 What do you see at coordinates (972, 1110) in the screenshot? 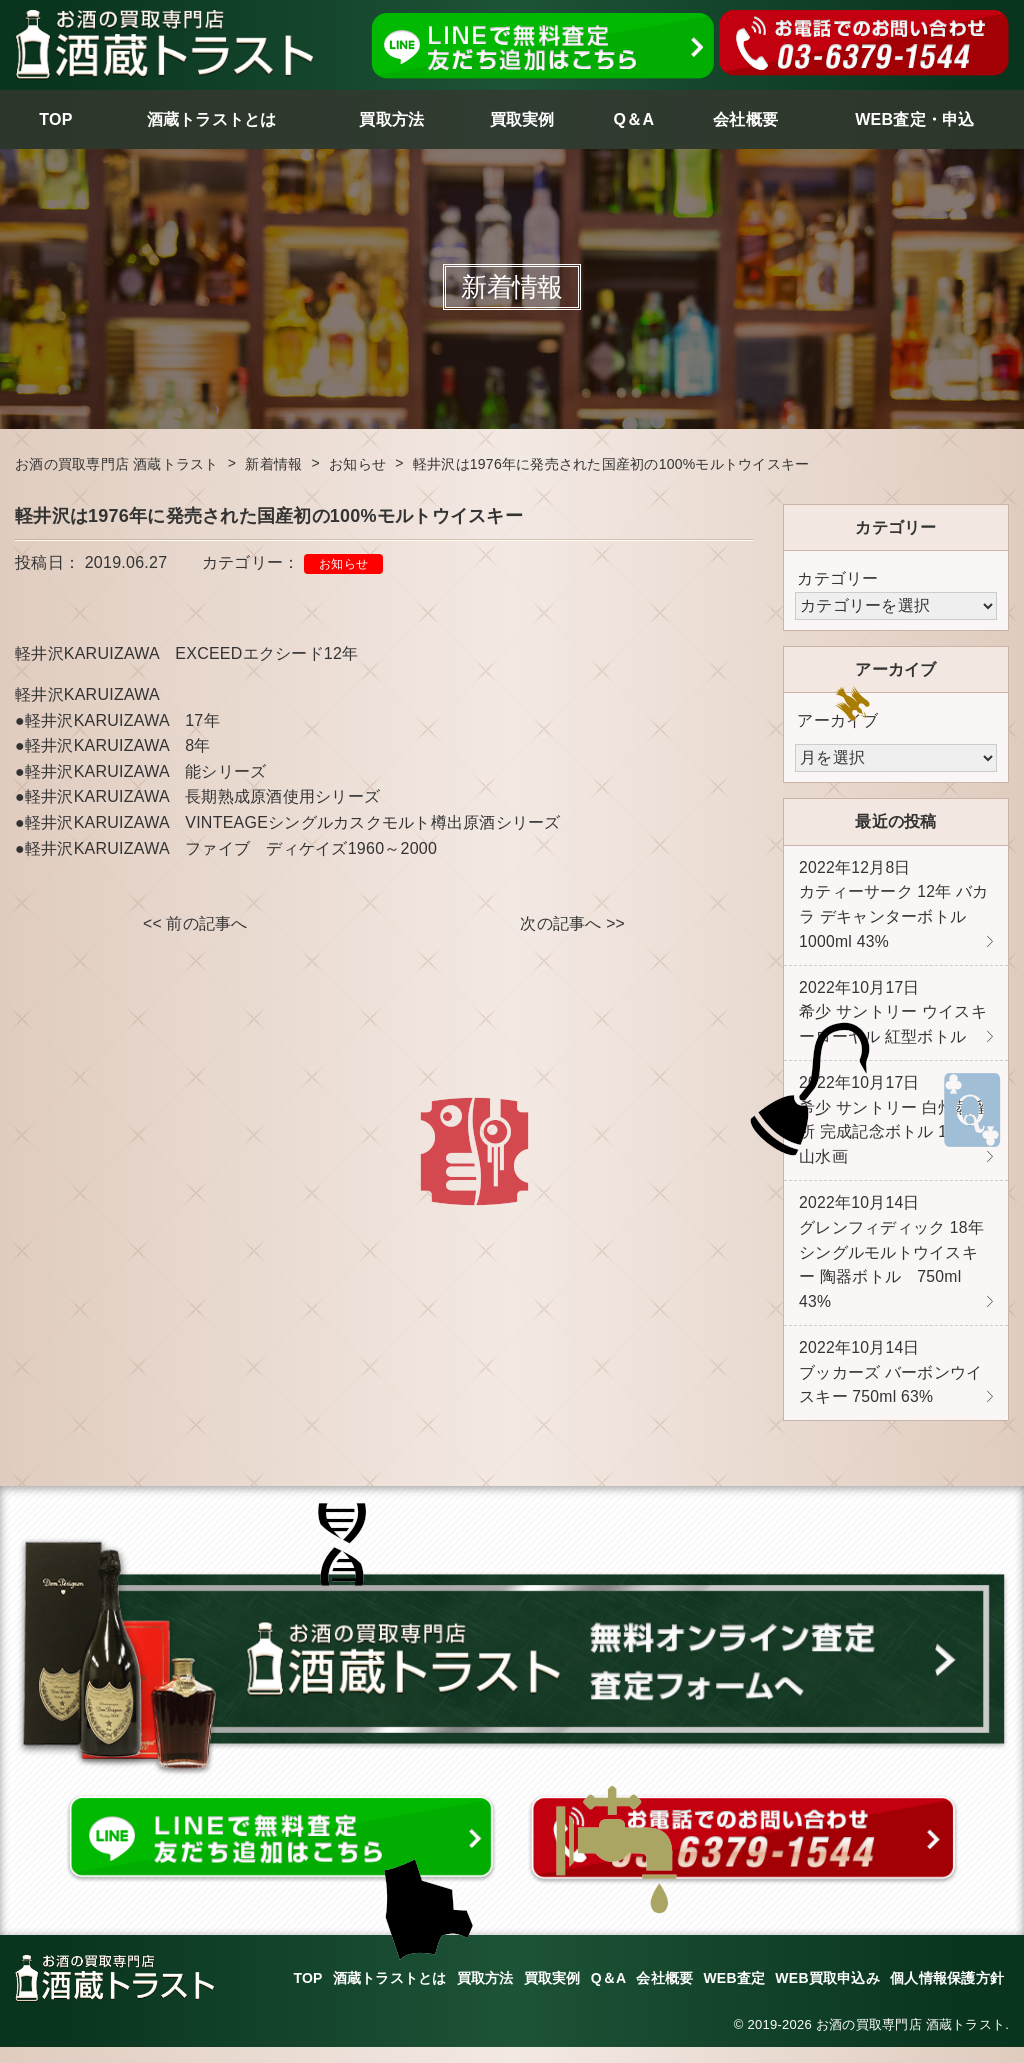
I see `queen of clubs playing card` at bounding box center [972, 1110].